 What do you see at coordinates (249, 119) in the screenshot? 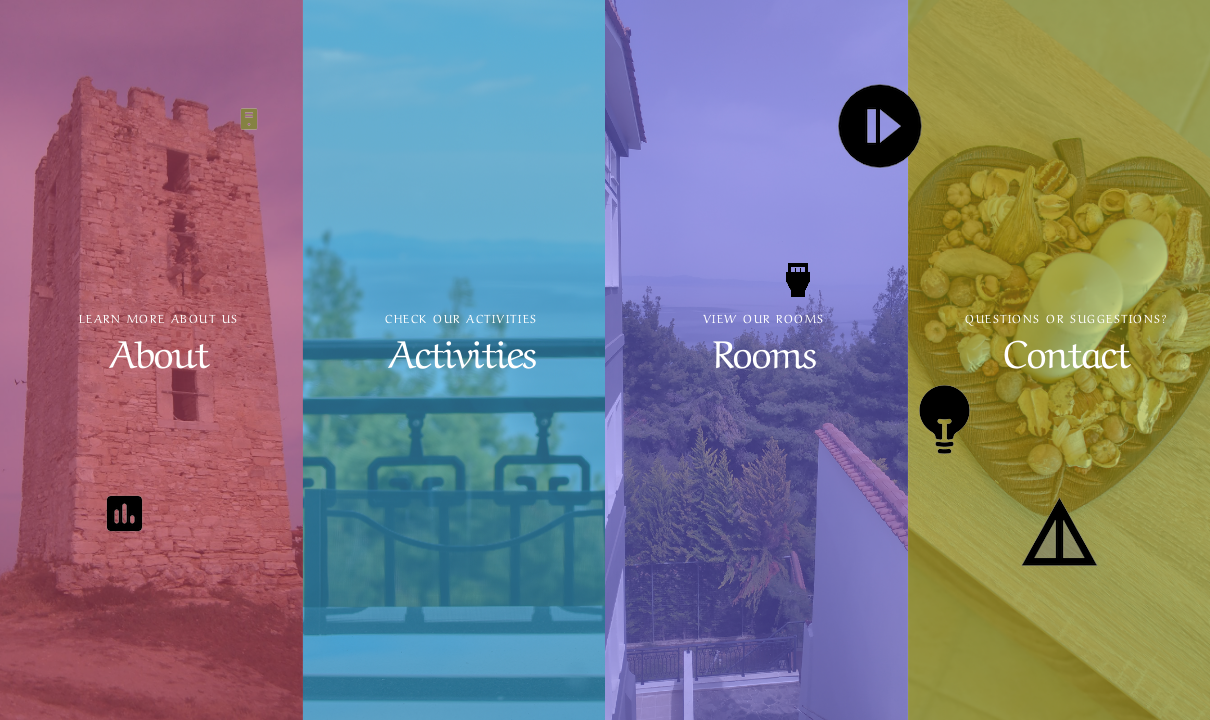
I see `access server or desktop computer settings` at bounding box center [249, 119].